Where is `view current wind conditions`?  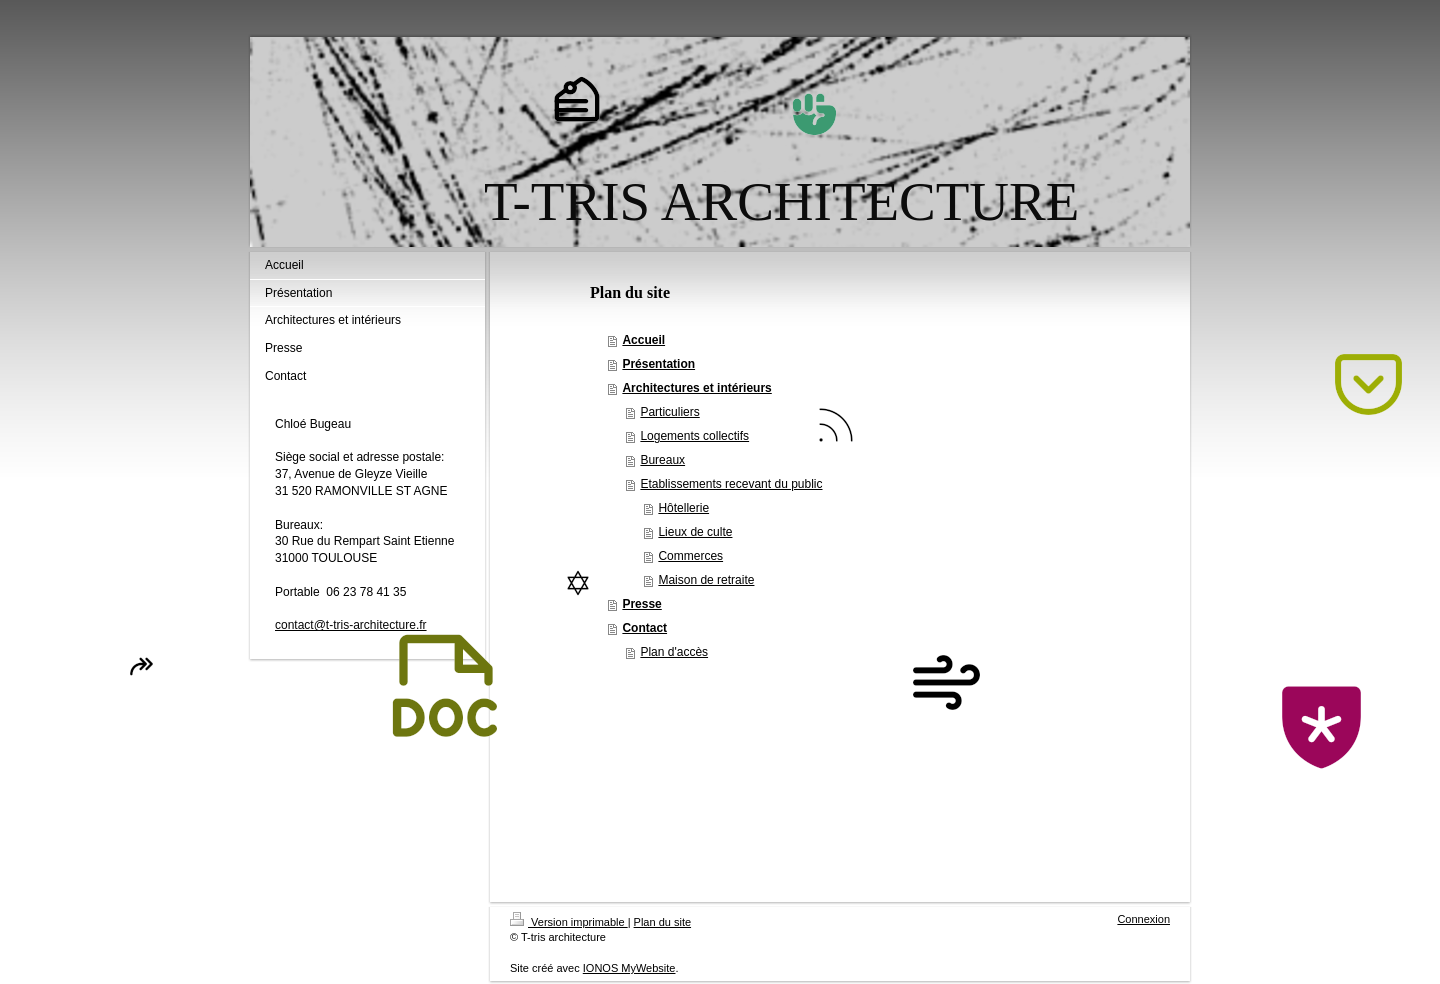 view current wind conditions is located at coordinates (946, 682).